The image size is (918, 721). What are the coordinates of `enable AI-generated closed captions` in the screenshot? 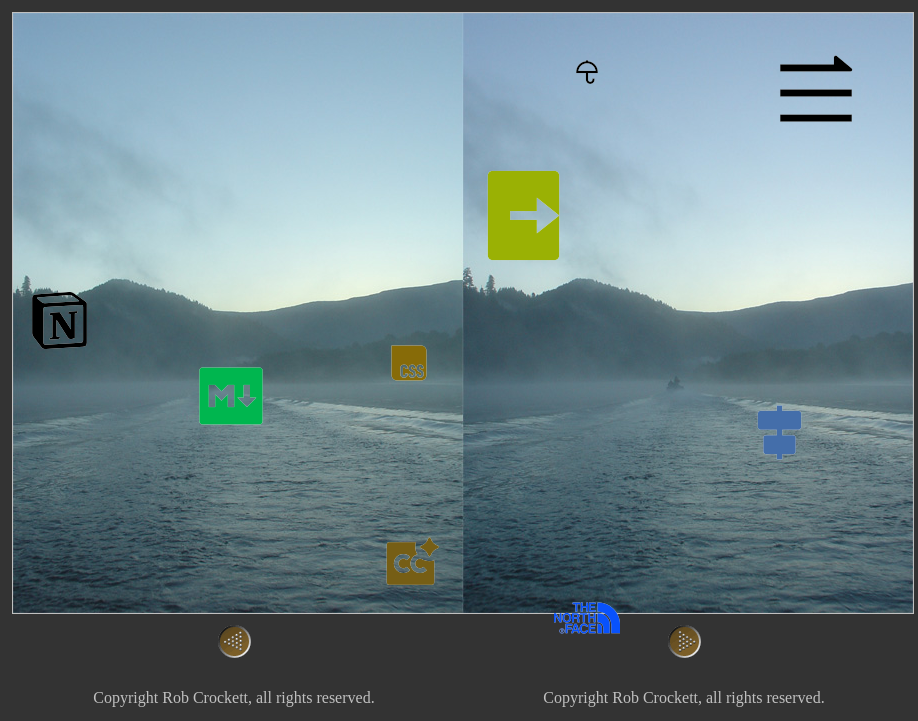 It's located at (410, 563).